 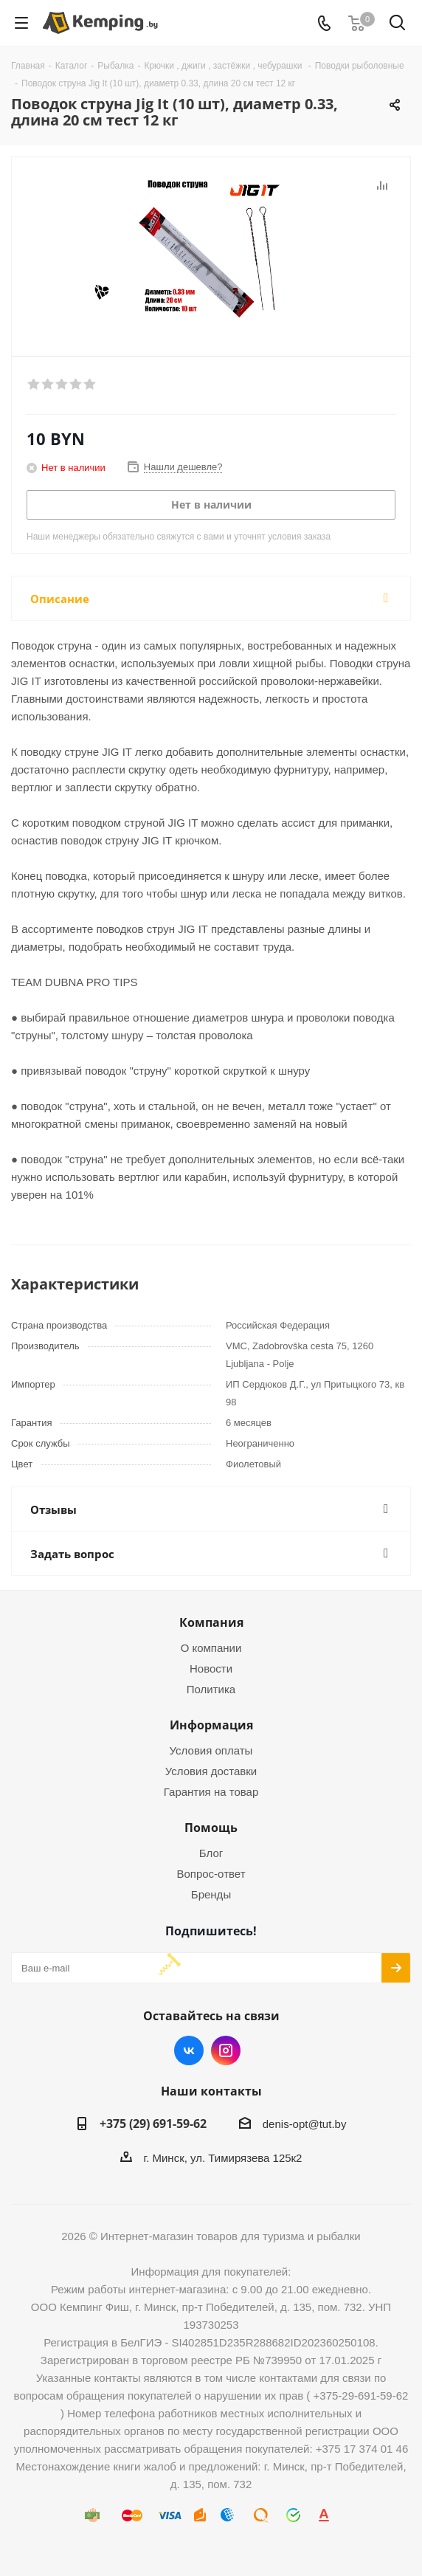 What do you see at coordinates (102, 292) in the screenshot?
I see `indicates a broken heart or heartbreak status` at bounding box center [102, 292].